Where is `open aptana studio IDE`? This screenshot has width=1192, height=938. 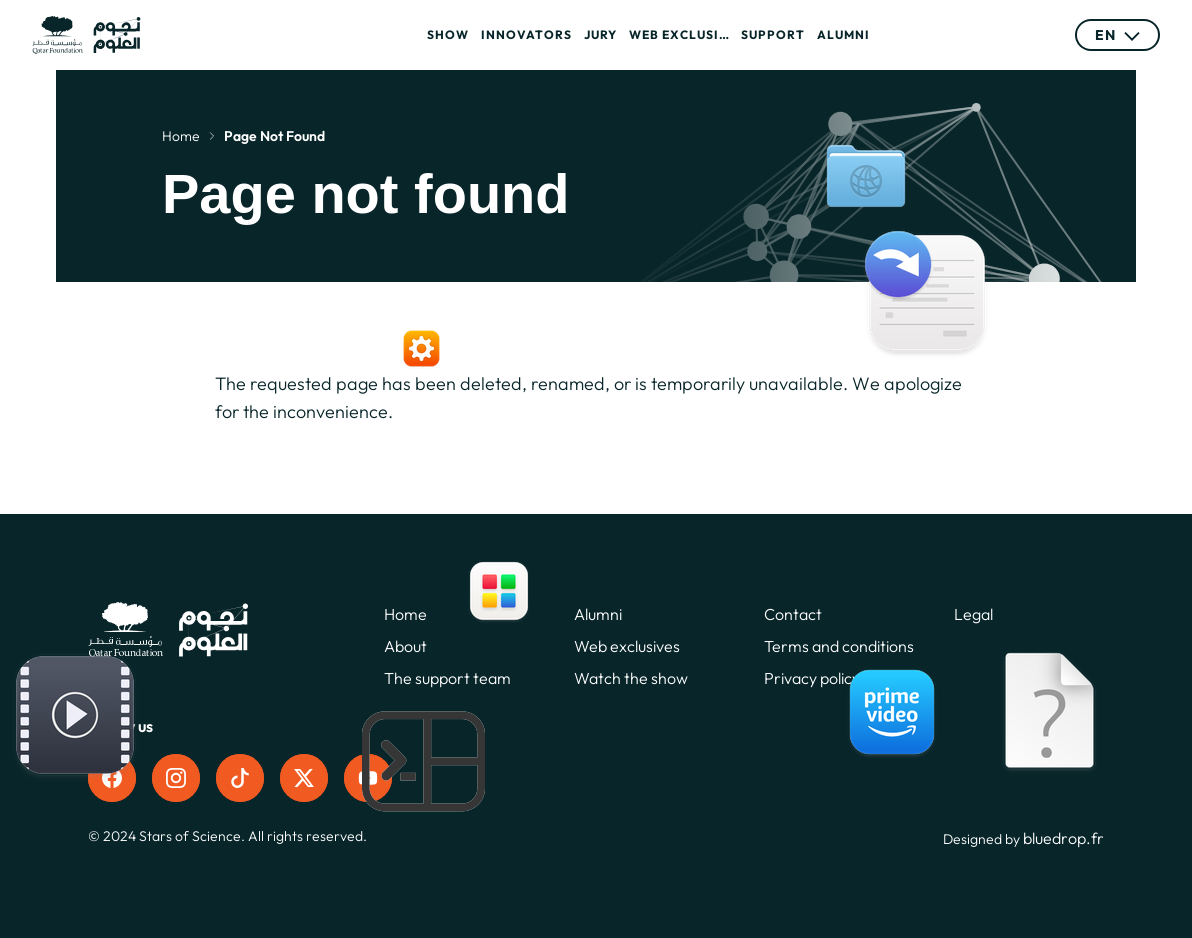
open aptana studio IDE is located at coordinates (421, 348).